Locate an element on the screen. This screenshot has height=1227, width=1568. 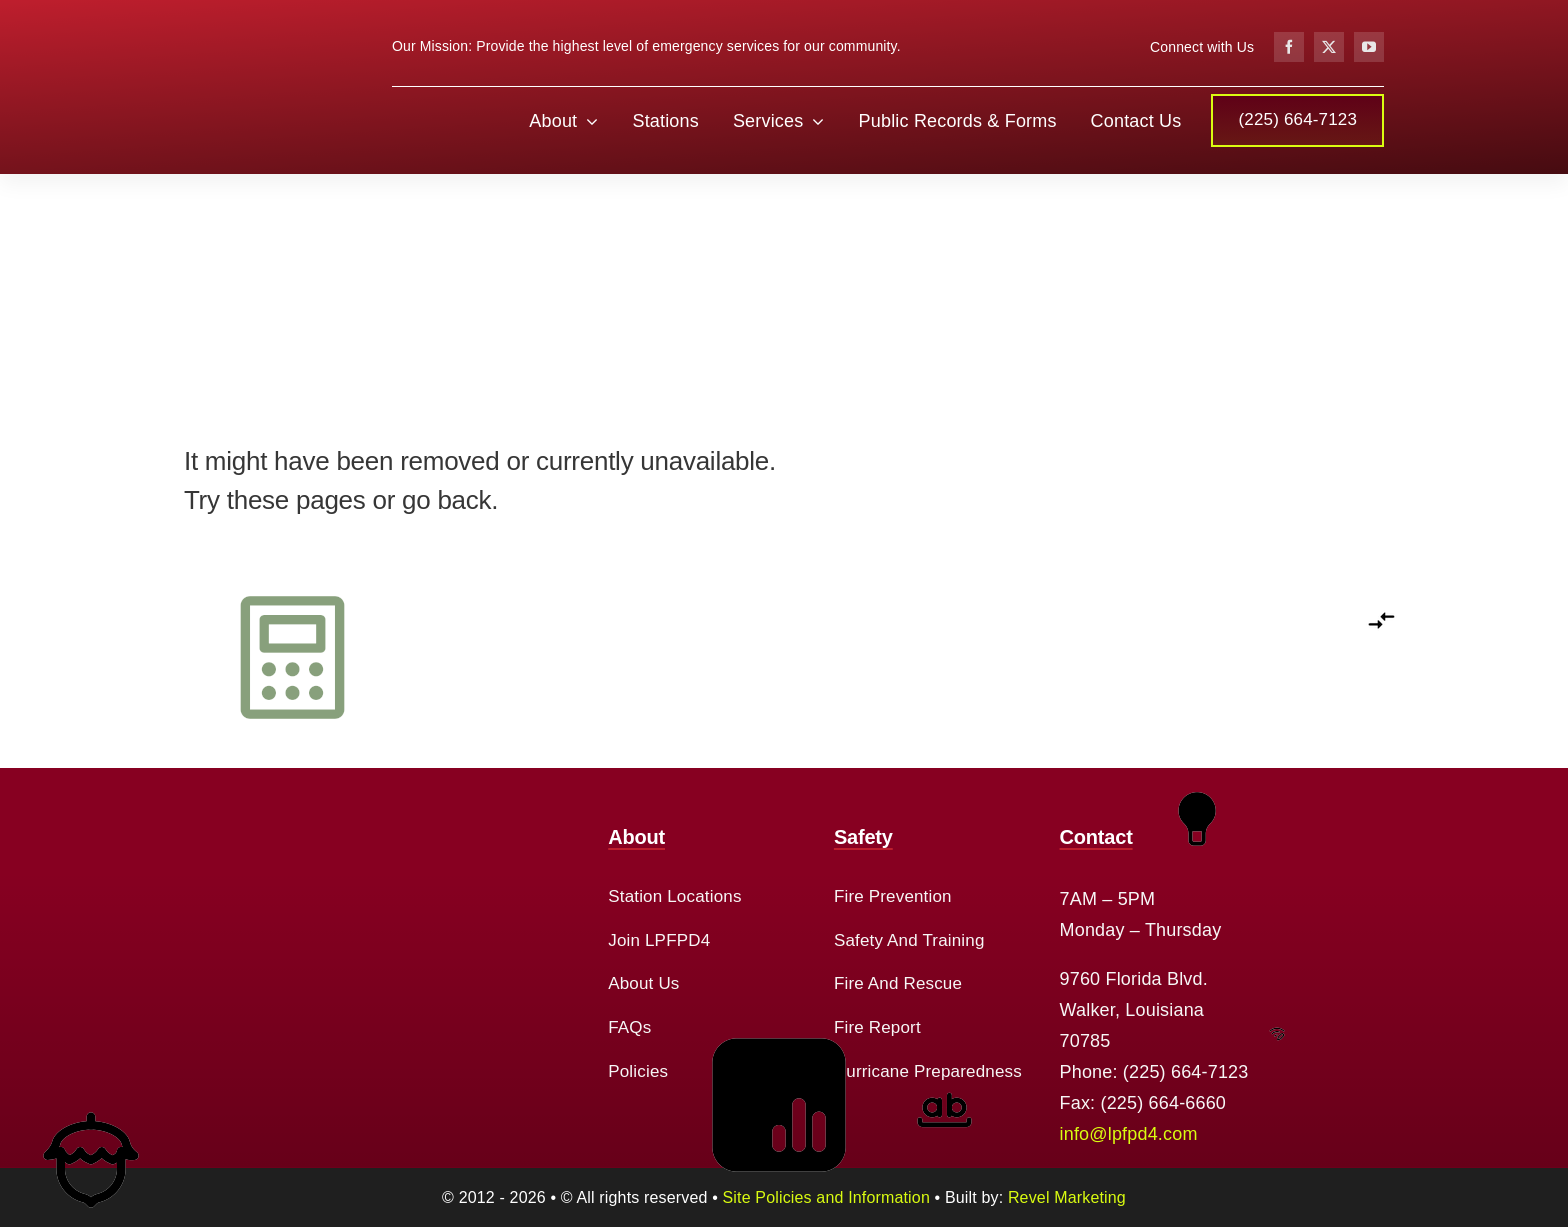
edit or rename wifi network settings is located at coordinates (1277, 1033).